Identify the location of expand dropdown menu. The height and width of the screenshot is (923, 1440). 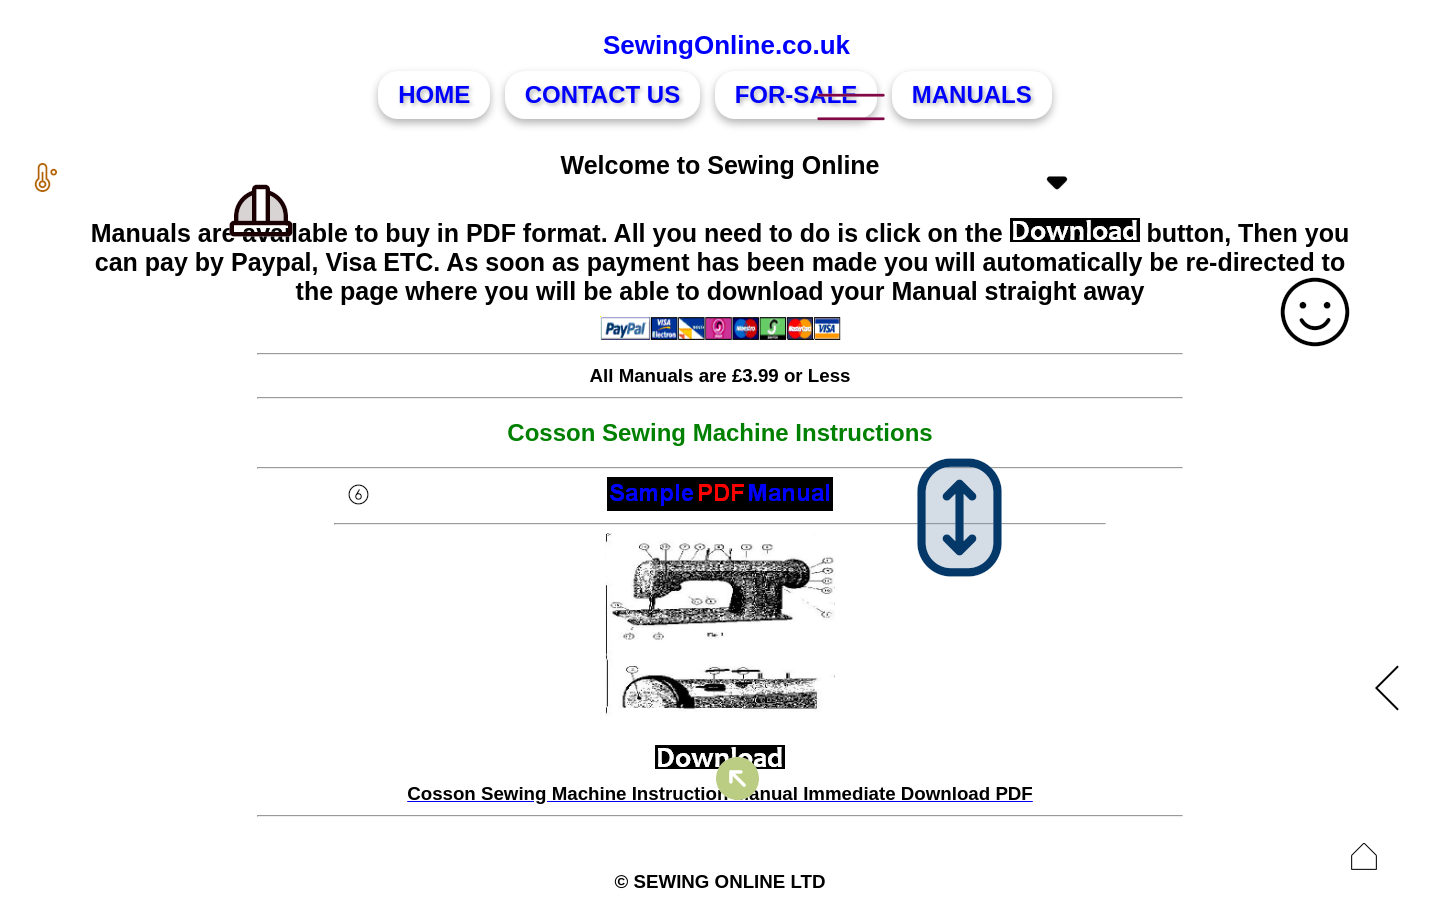
(1057, 182).